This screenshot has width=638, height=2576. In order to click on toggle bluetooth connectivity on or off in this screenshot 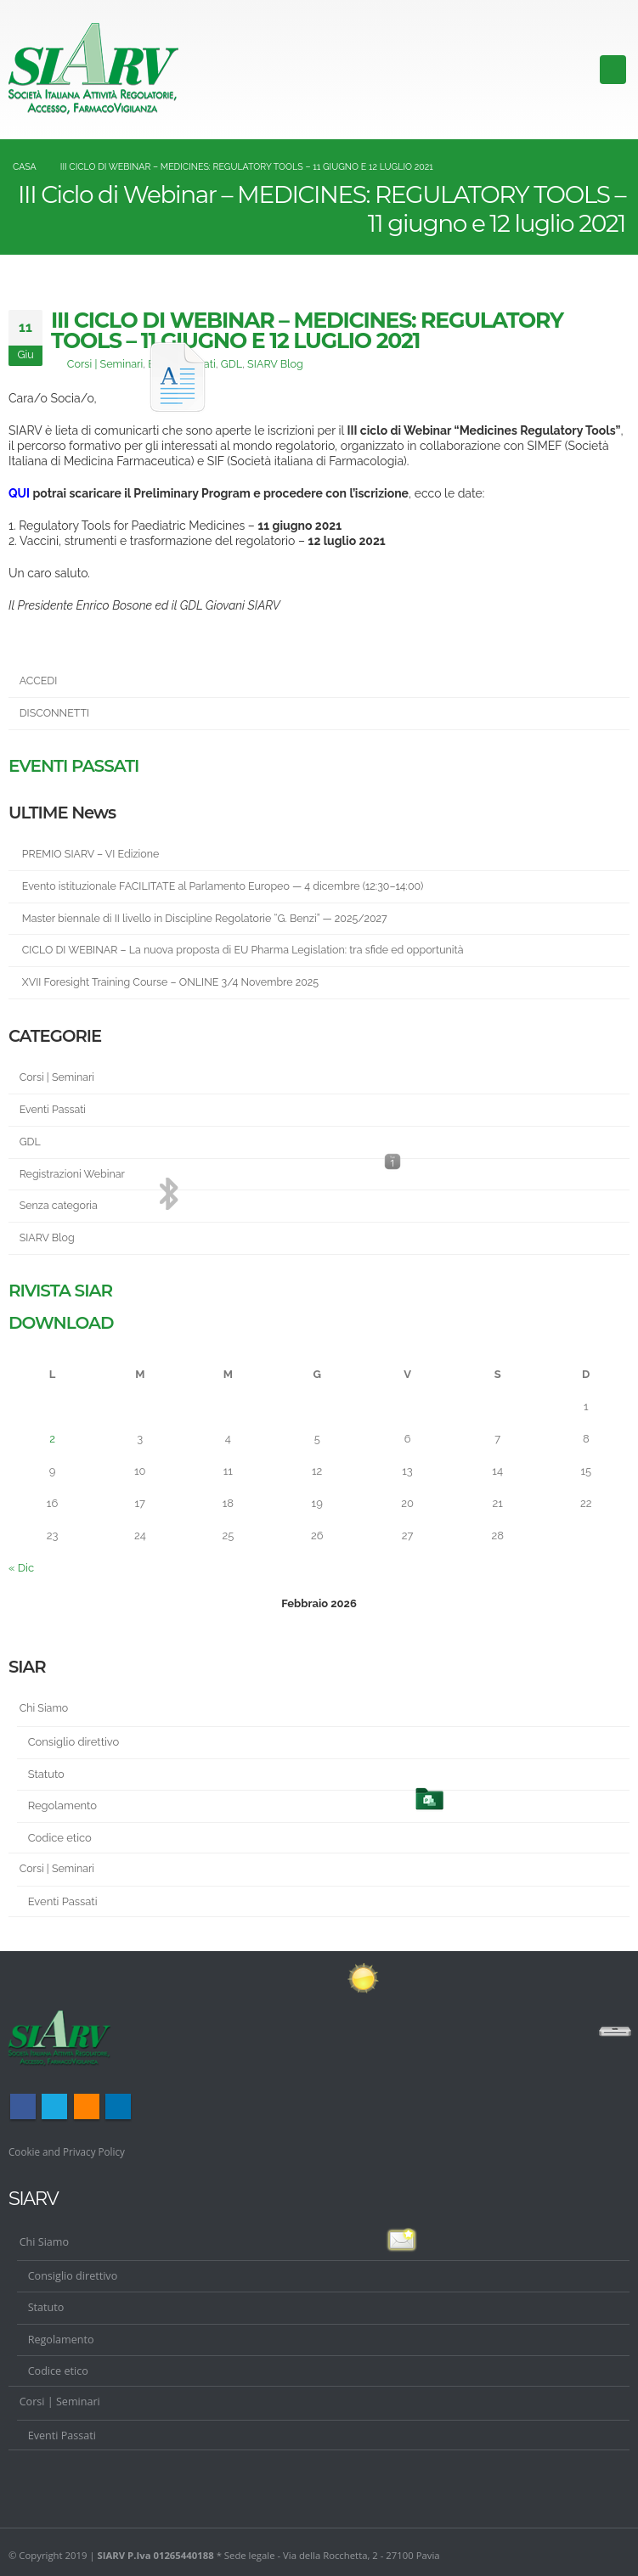, I will do `click(170, 1194)`.